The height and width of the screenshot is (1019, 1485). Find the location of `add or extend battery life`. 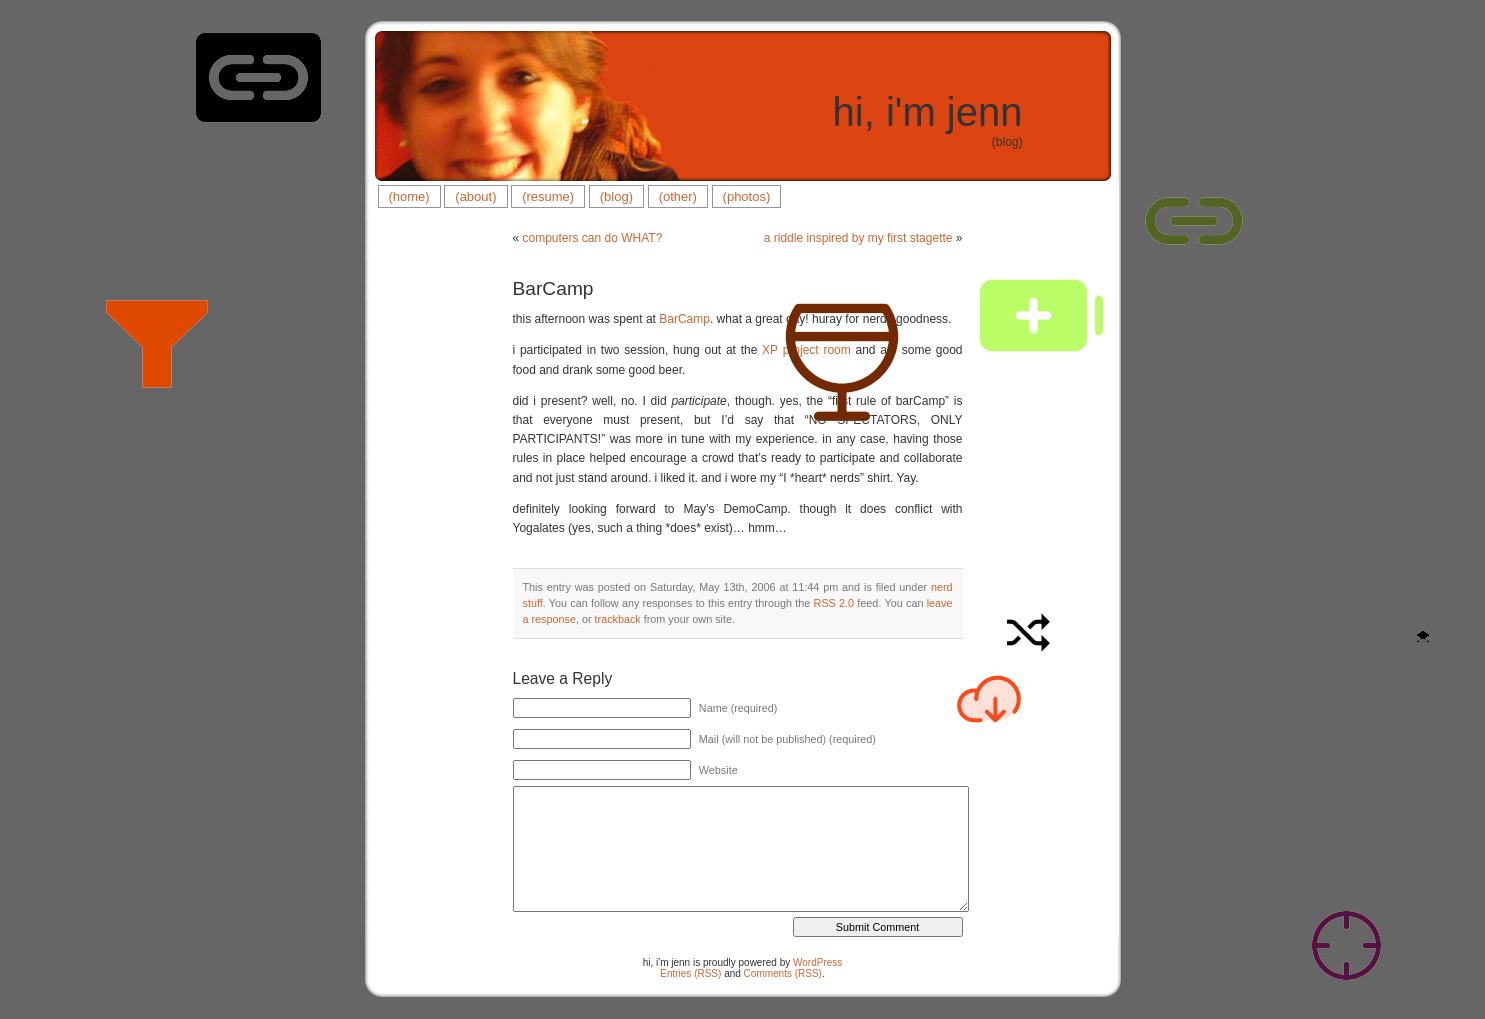

add or extend battery life is located at coordinates (1039, 315).